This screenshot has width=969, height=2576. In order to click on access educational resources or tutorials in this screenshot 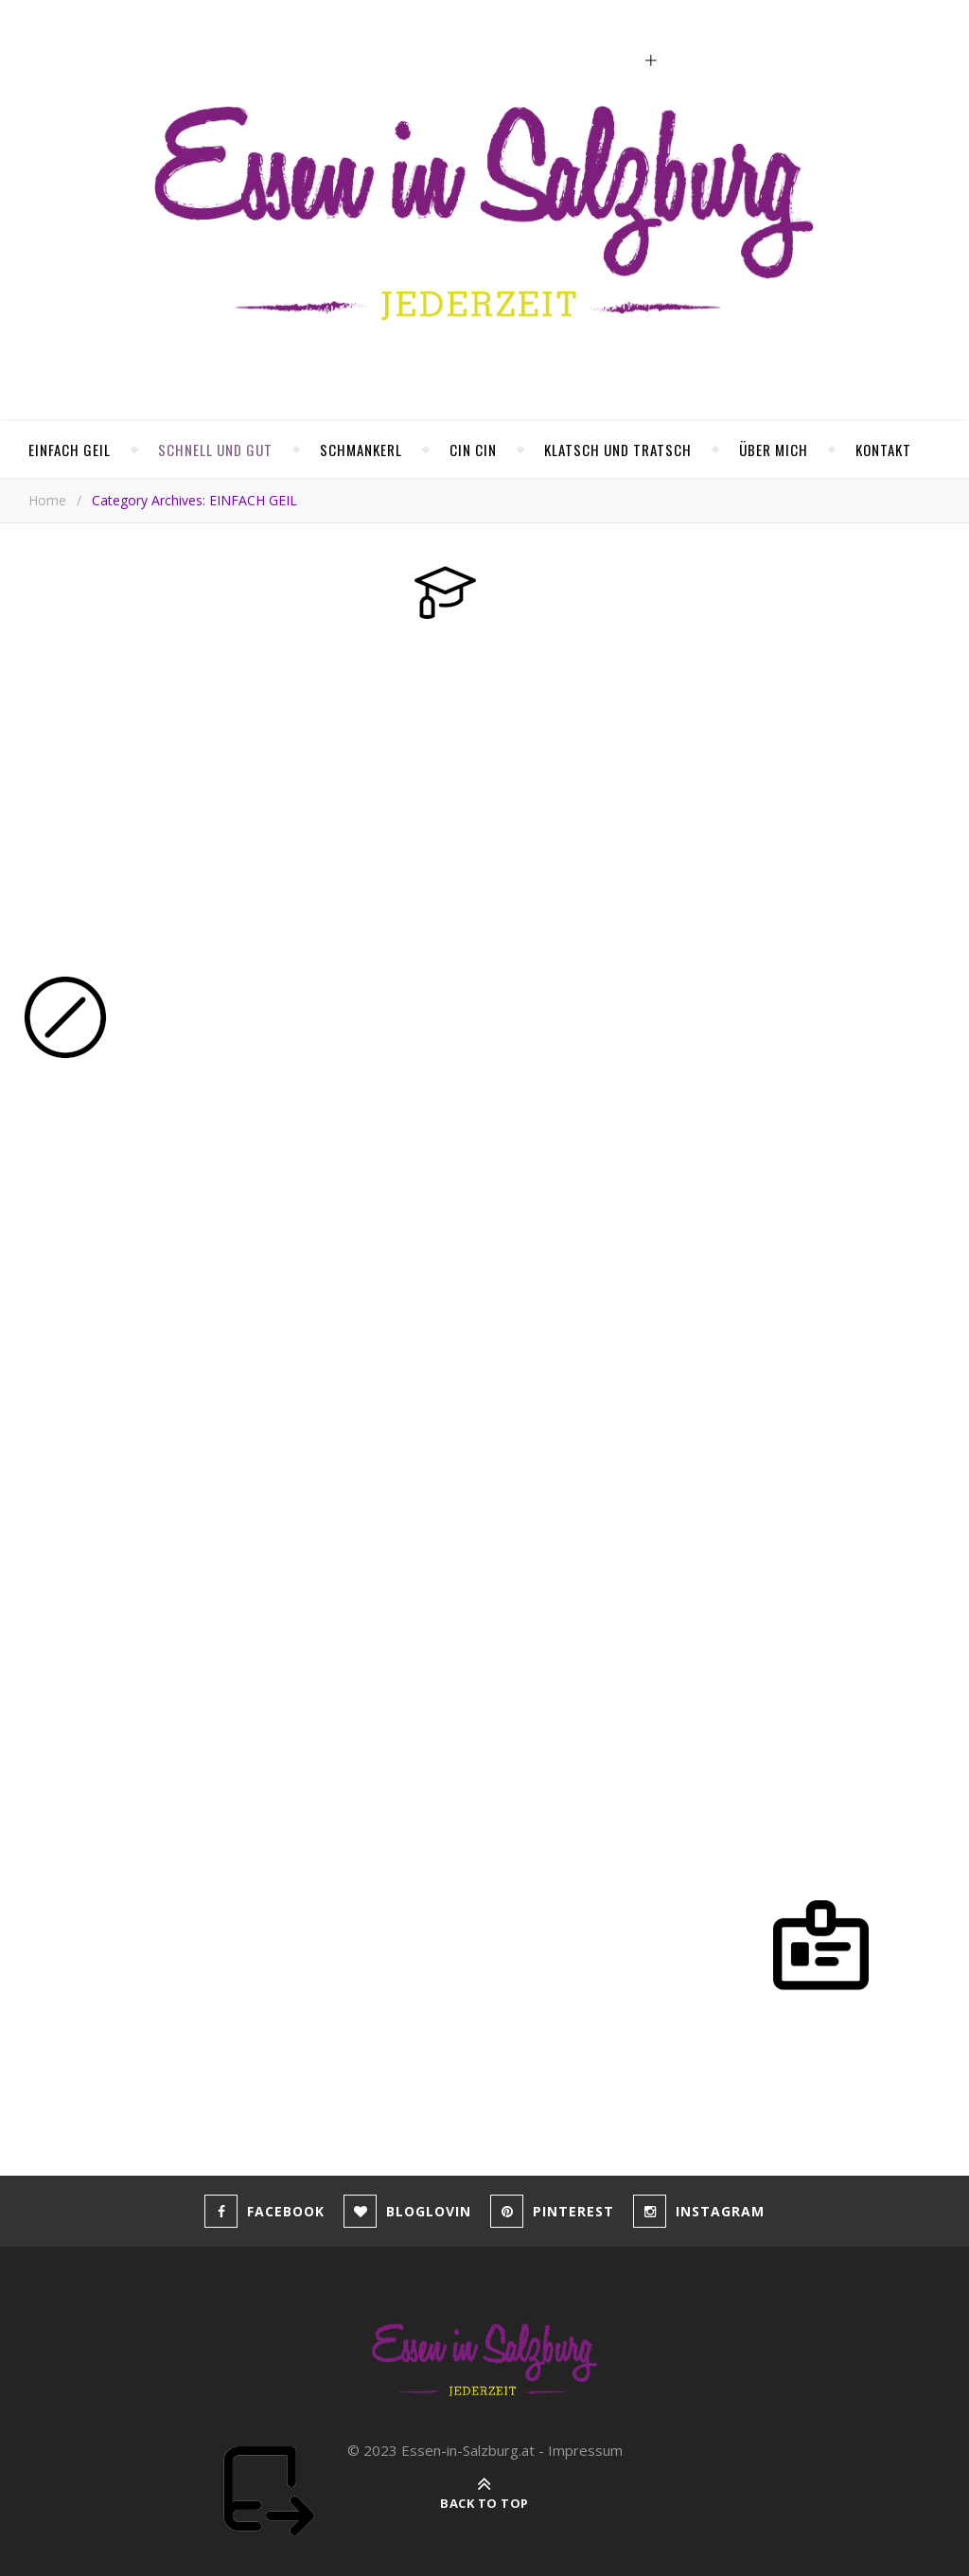, I will do `click(445, 591)`.